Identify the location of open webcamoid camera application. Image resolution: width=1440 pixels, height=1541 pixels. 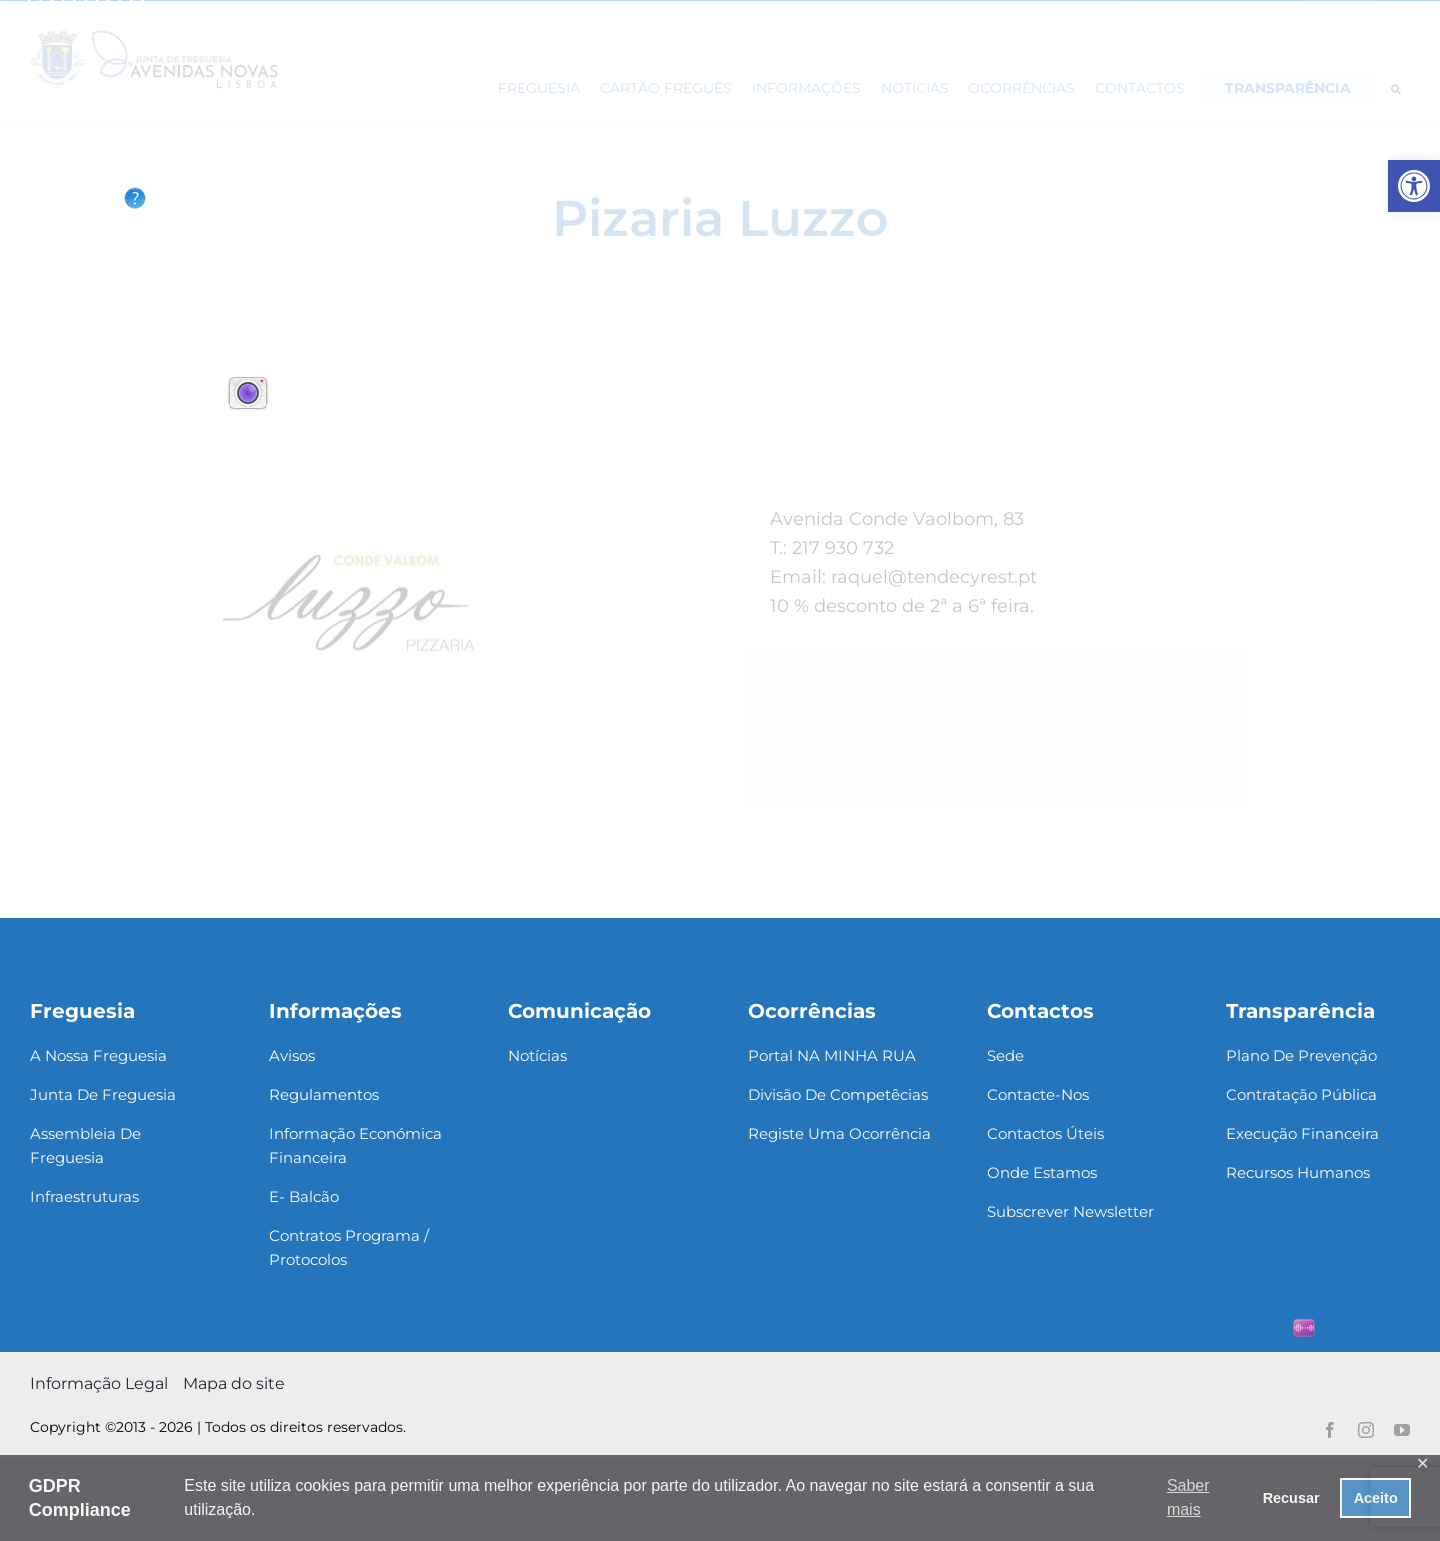
(248, 393).